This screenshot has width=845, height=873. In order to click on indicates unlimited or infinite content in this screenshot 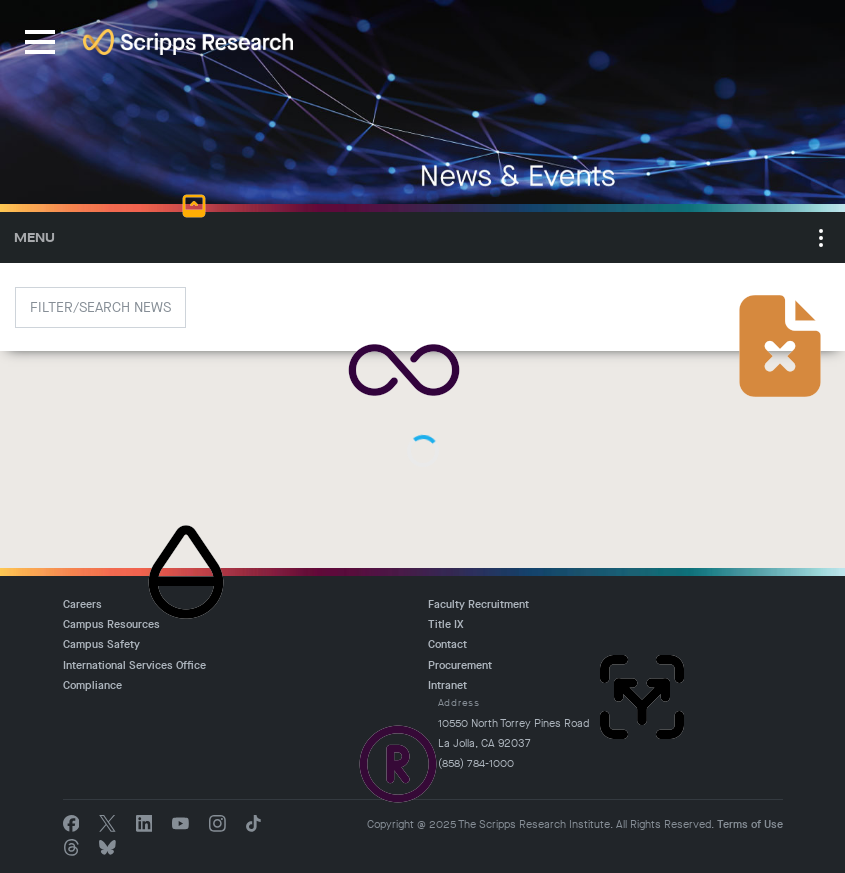, I will do `click(404, 370)`.